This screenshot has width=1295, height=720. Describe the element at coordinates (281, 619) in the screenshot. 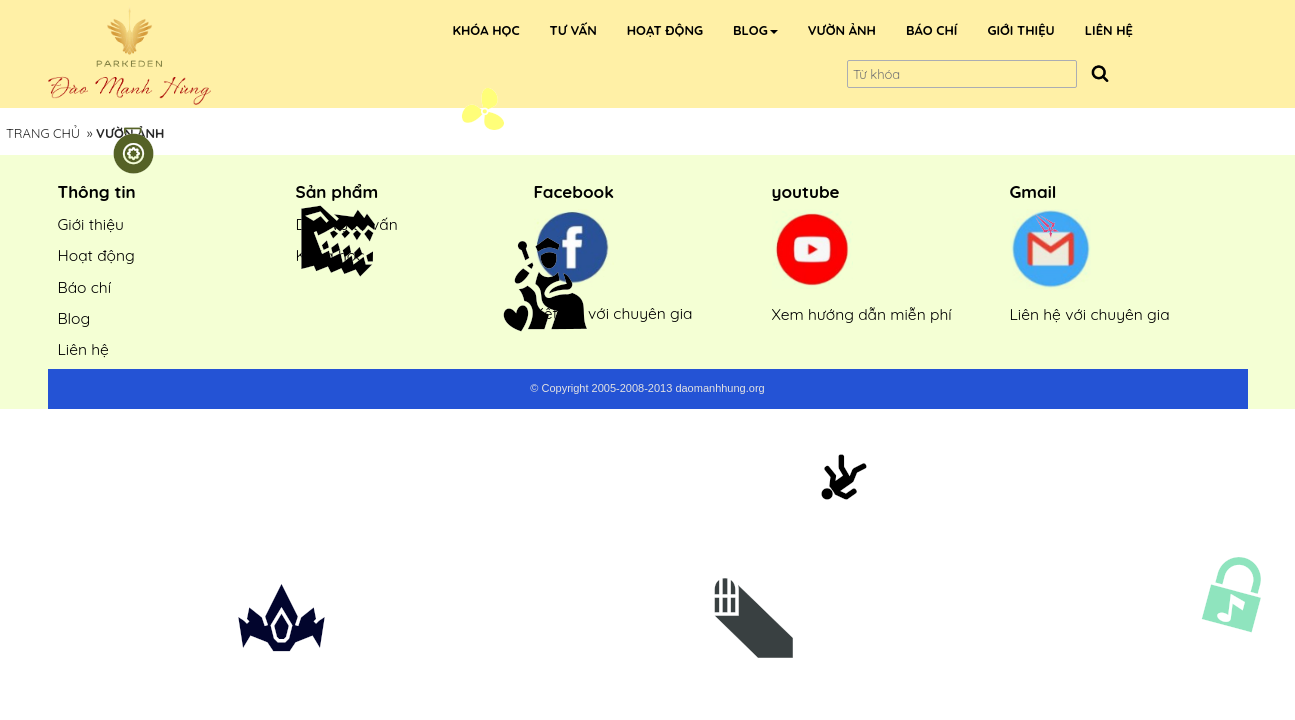

I see `indicates royalty or kingdom-related game feature` at that location.